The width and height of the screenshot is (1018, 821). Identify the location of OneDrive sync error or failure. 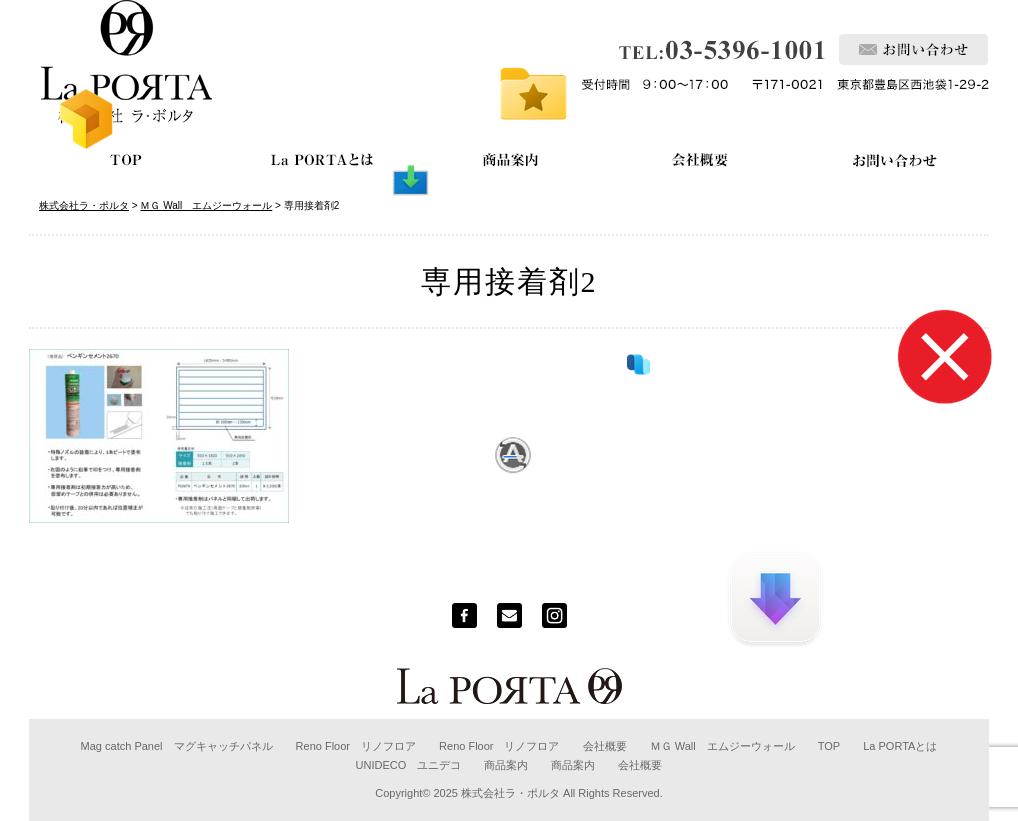
(945, 357).